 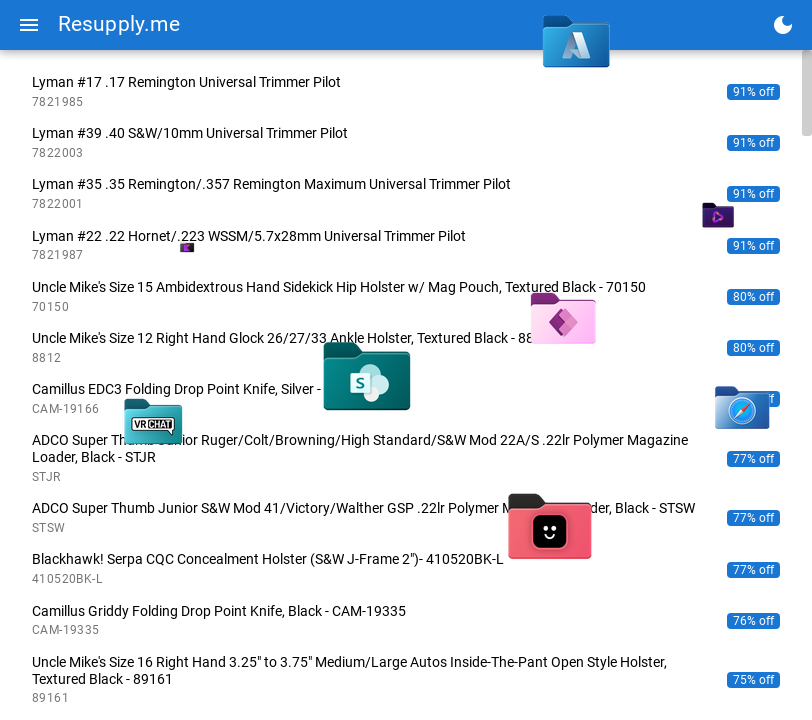 I want to click on open folder containing Microsoft Power Apps files, so click(x=563, y=320).